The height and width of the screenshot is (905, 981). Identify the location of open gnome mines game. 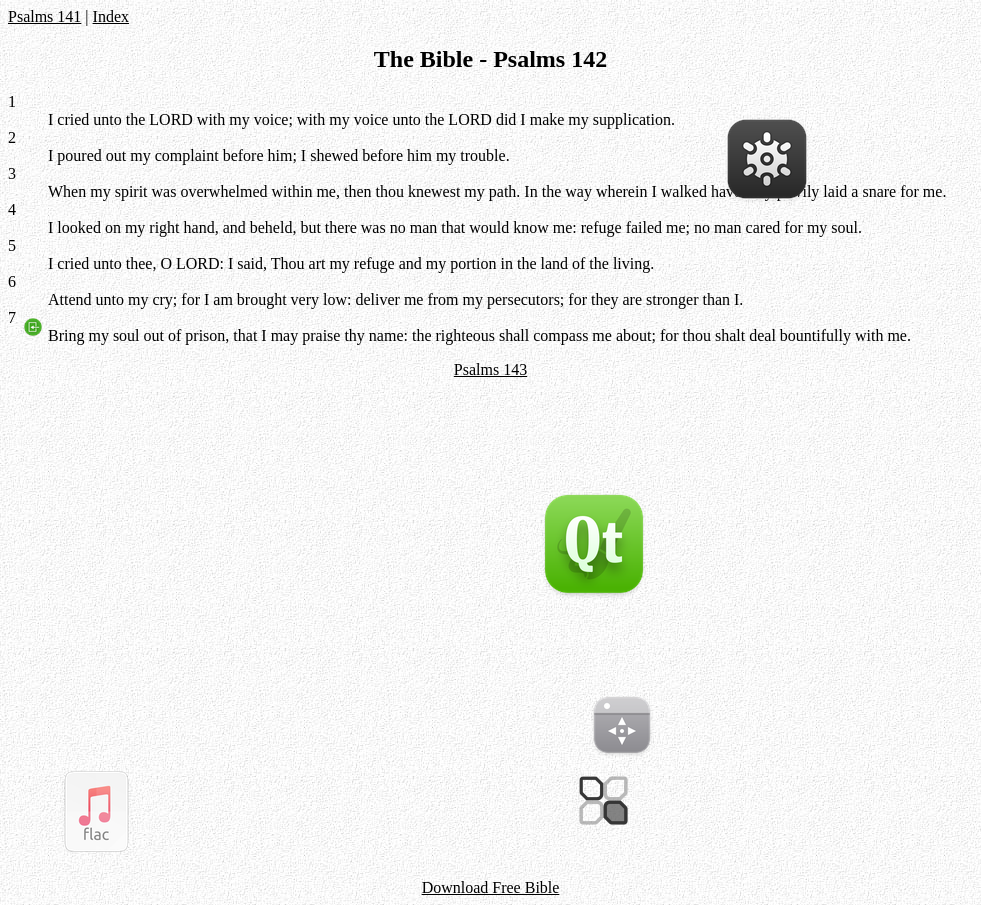
(767, 159).